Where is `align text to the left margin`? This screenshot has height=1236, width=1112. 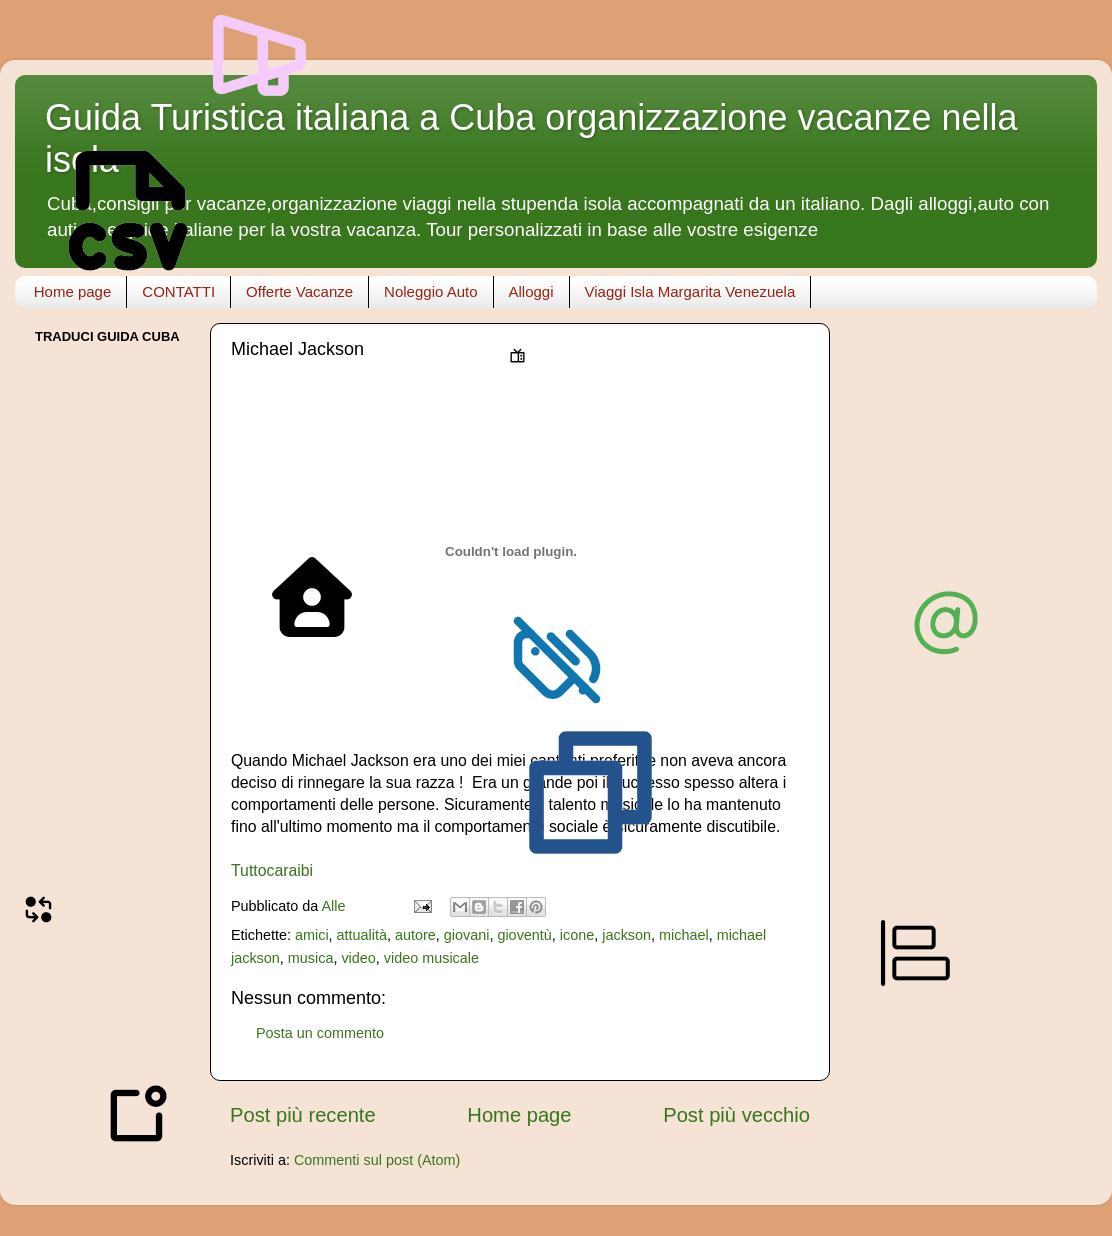 align text to the left margin is located at coordinates (914, 953).